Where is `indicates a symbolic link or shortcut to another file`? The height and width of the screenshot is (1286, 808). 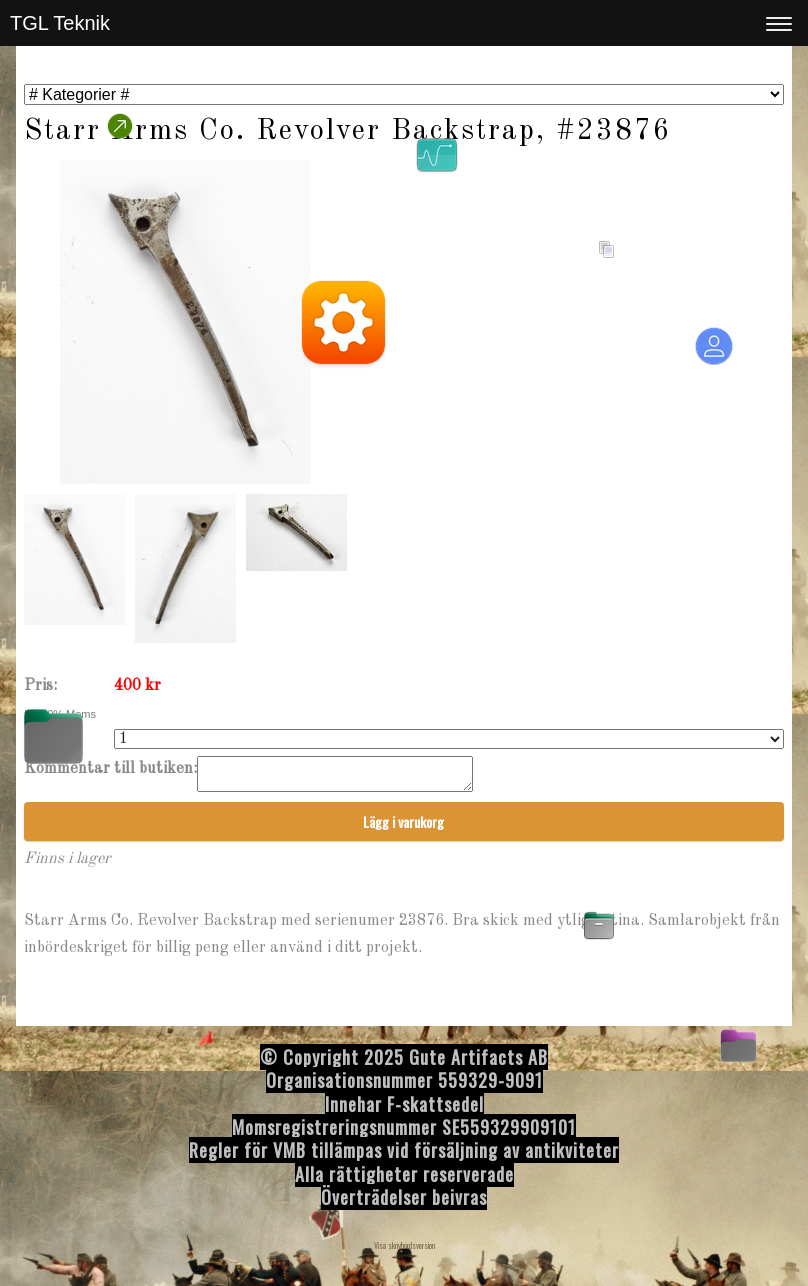
indicates a symbolic link or shortcut to another file is located at coordinates (120, 126).